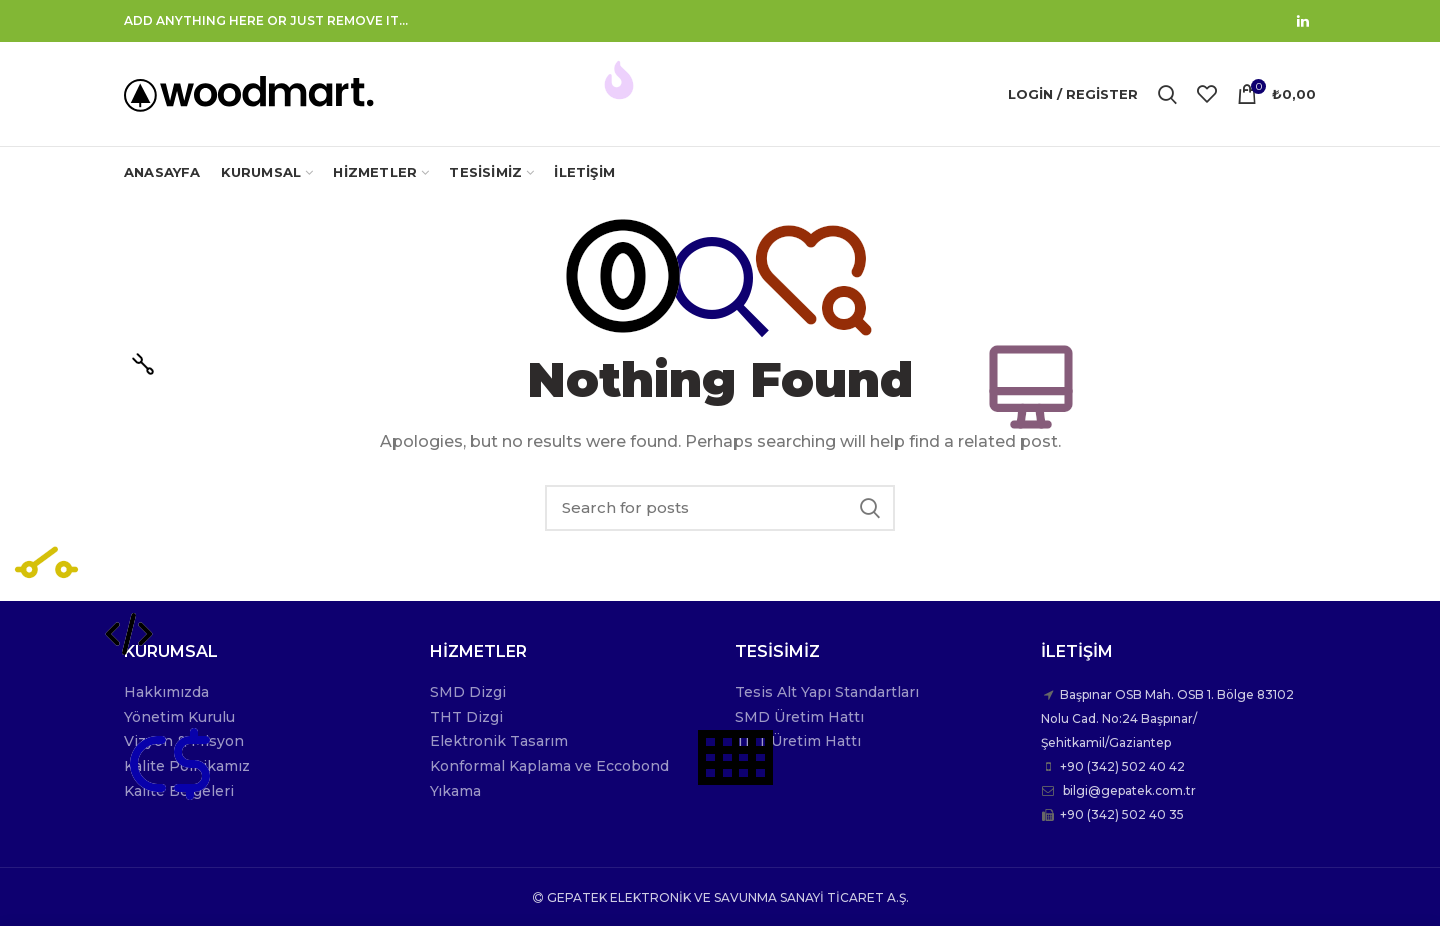  Describe the element at coordinates (619, 80) in the screenshot. I see `indicates trending or popular content` at that location.